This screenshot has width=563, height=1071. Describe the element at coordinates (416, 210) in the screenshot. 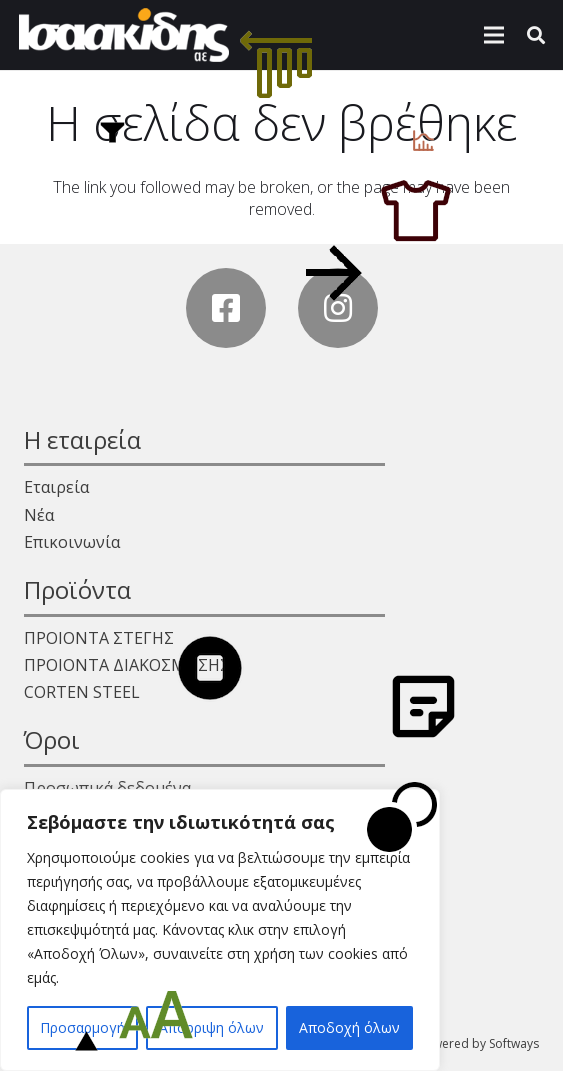

I see `select team or player jersey` at that location.